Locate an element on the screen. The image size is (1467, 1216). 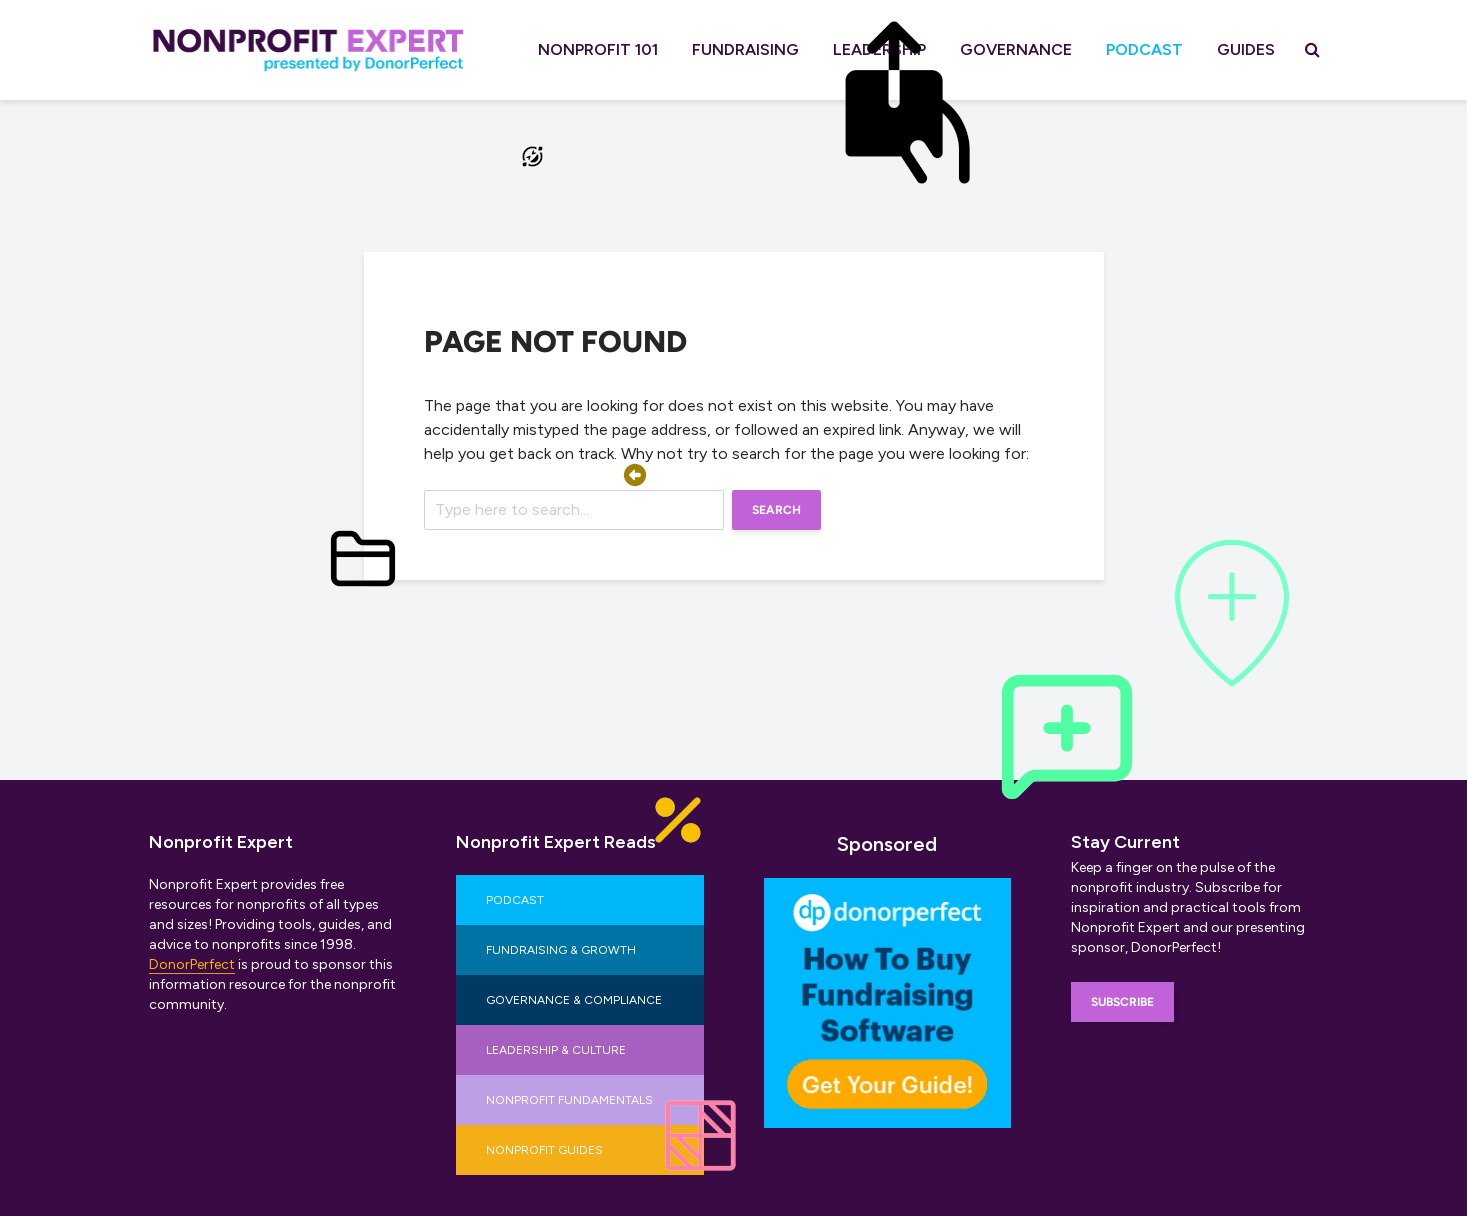
go back to the previous screen is located at coordinates (635, 475).